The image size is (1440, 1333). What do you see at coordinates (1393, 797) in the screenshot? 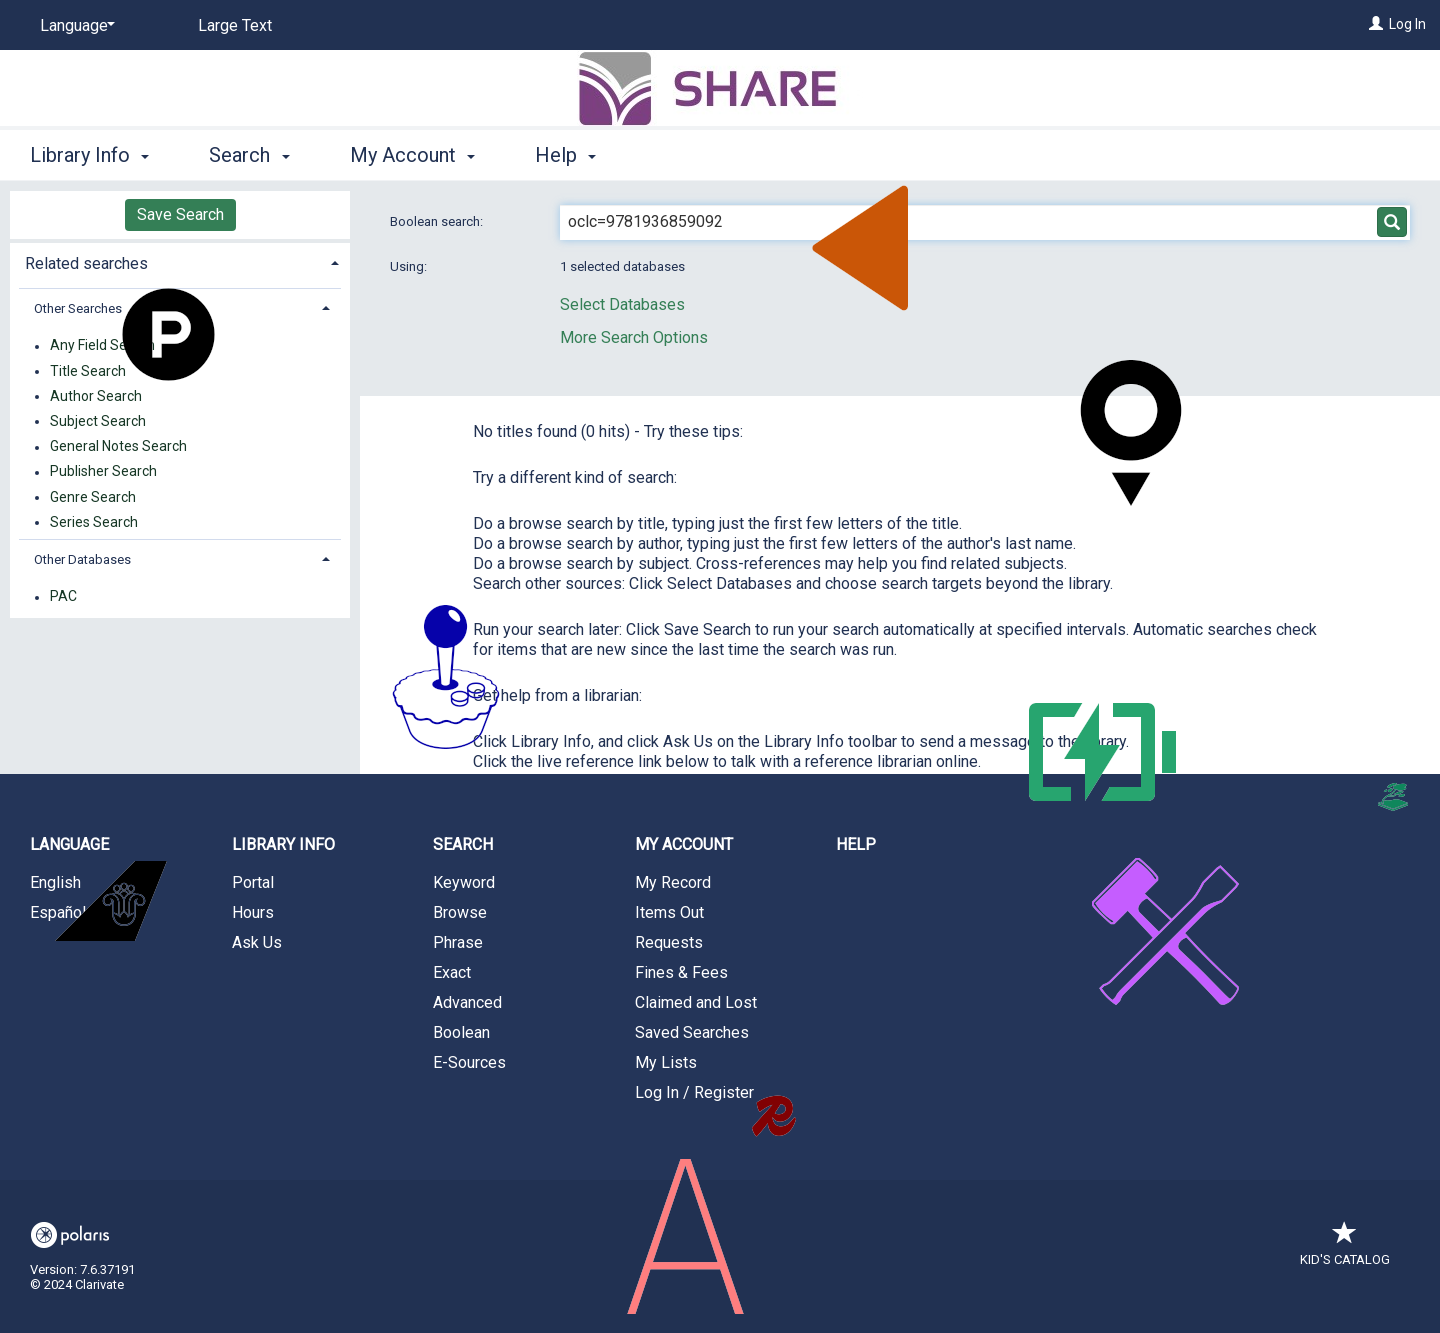
I see `open Microsoft Sway application` at bounding box center [1393, 797].